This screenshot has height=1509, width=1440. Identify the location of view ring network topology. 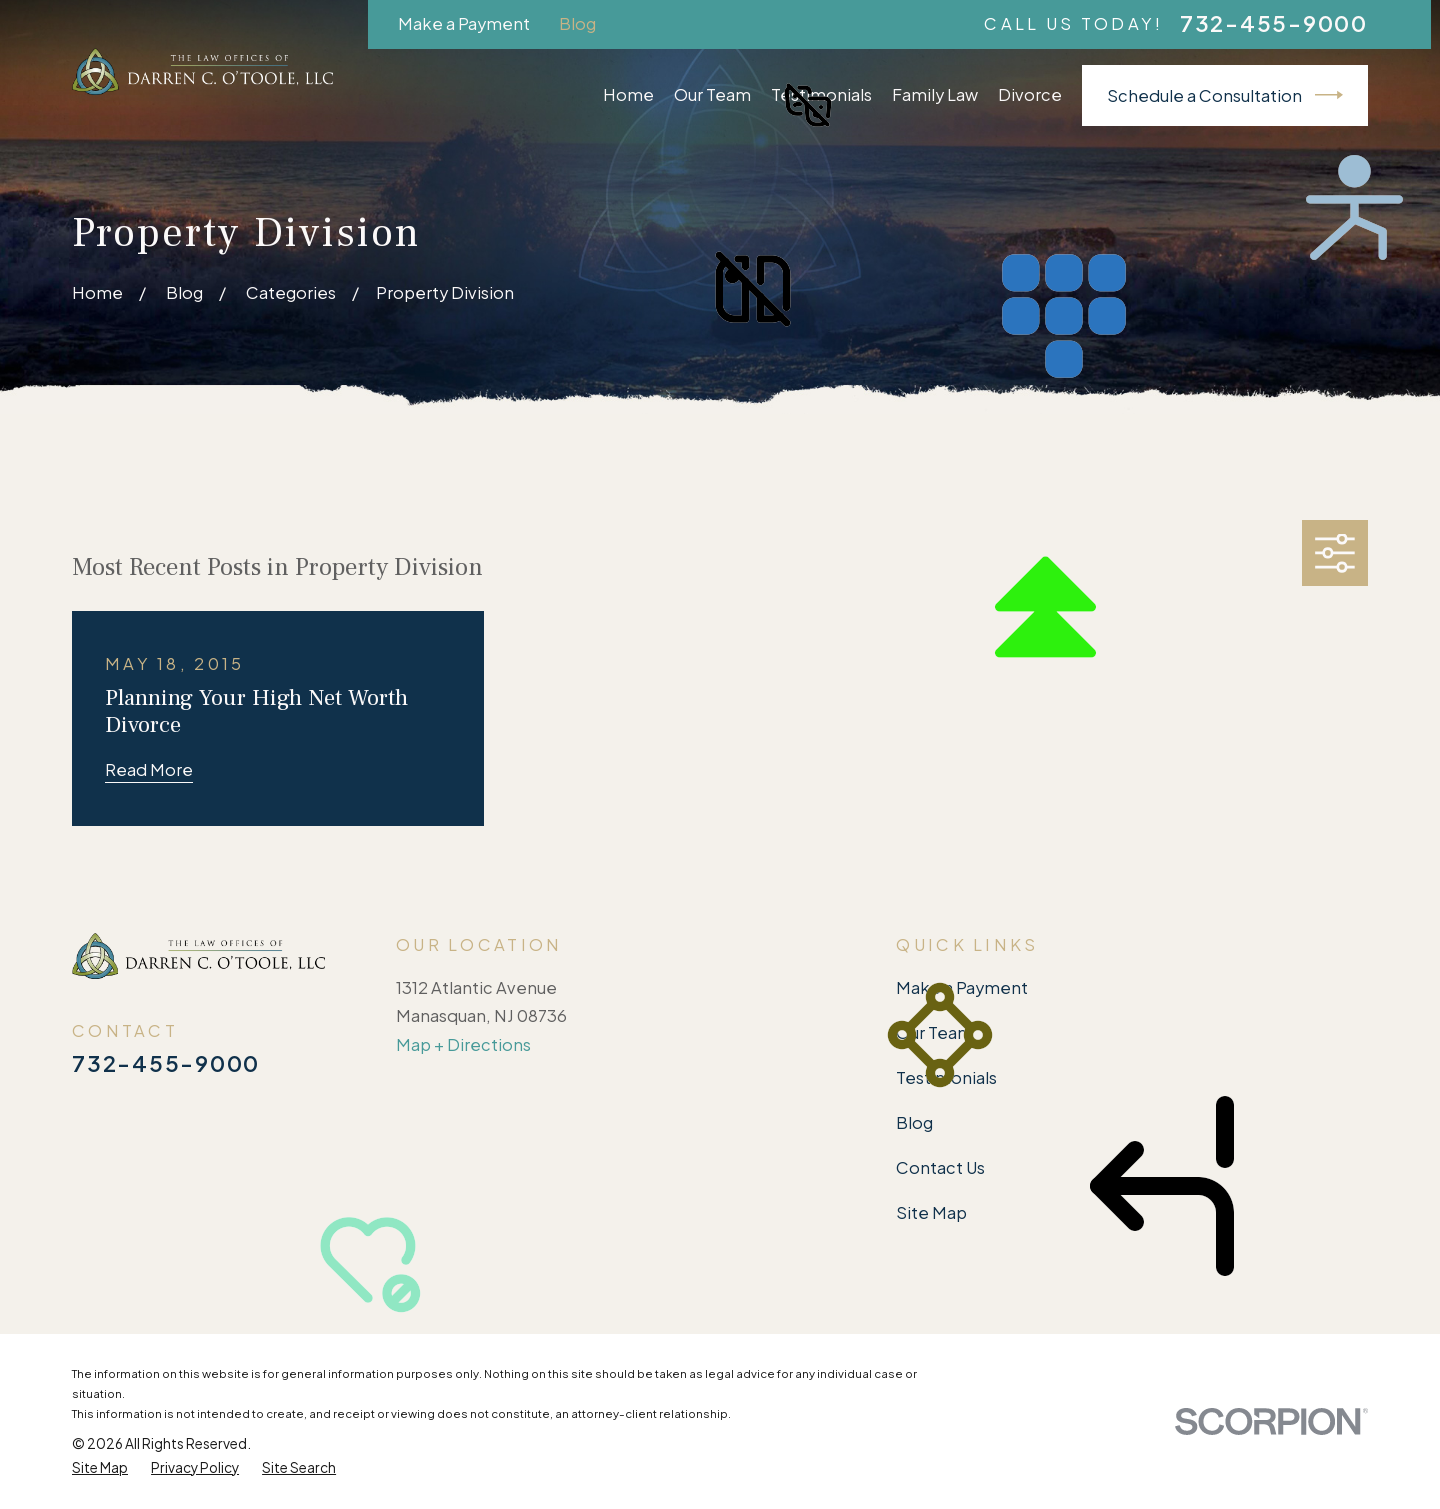
(940, 1035).